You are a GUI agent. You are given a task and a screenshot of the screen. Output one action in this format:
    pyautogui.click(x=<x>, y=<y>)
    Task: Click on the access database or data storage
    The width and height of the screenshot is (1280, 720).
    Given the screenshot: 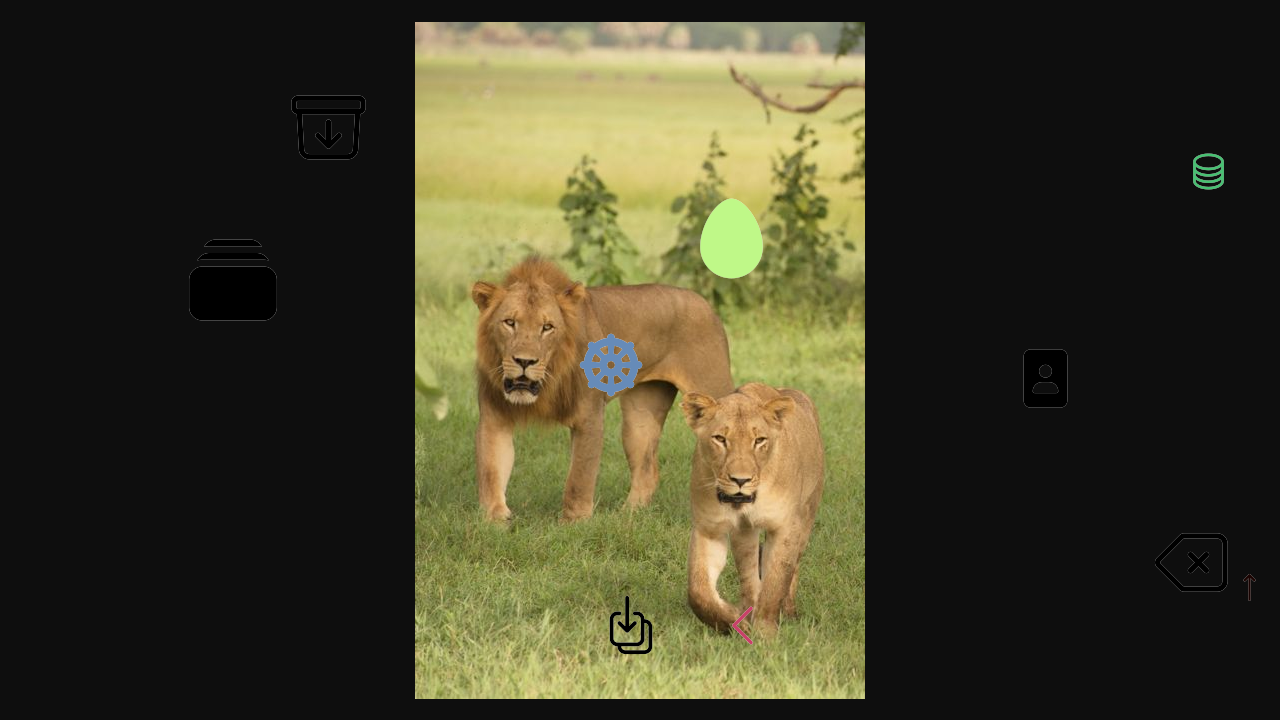 What is the action you would take?
    pyautogui.click(x=1208, y=171)
    